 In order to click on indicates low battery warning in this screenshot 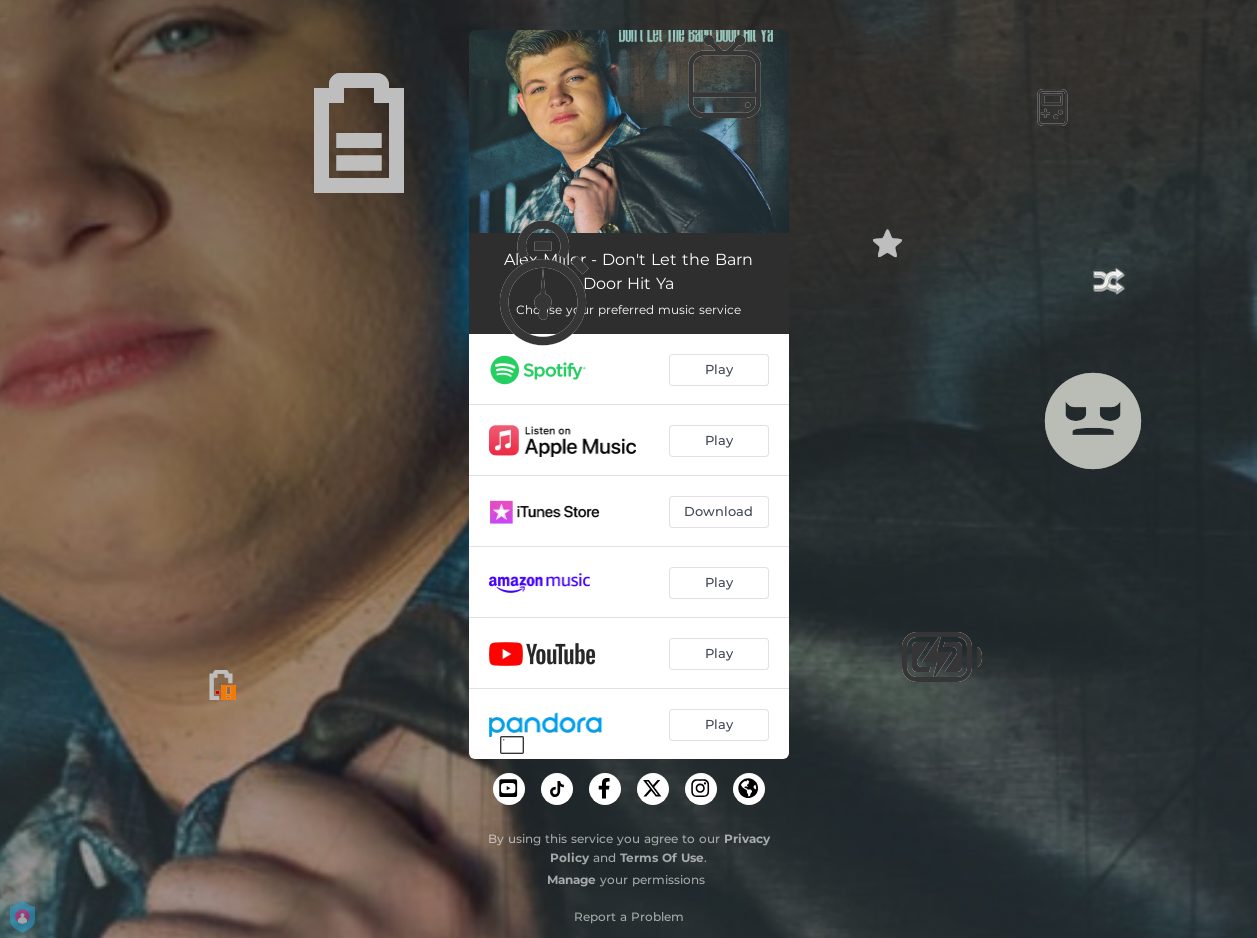, I will do `click(221, 685)`.